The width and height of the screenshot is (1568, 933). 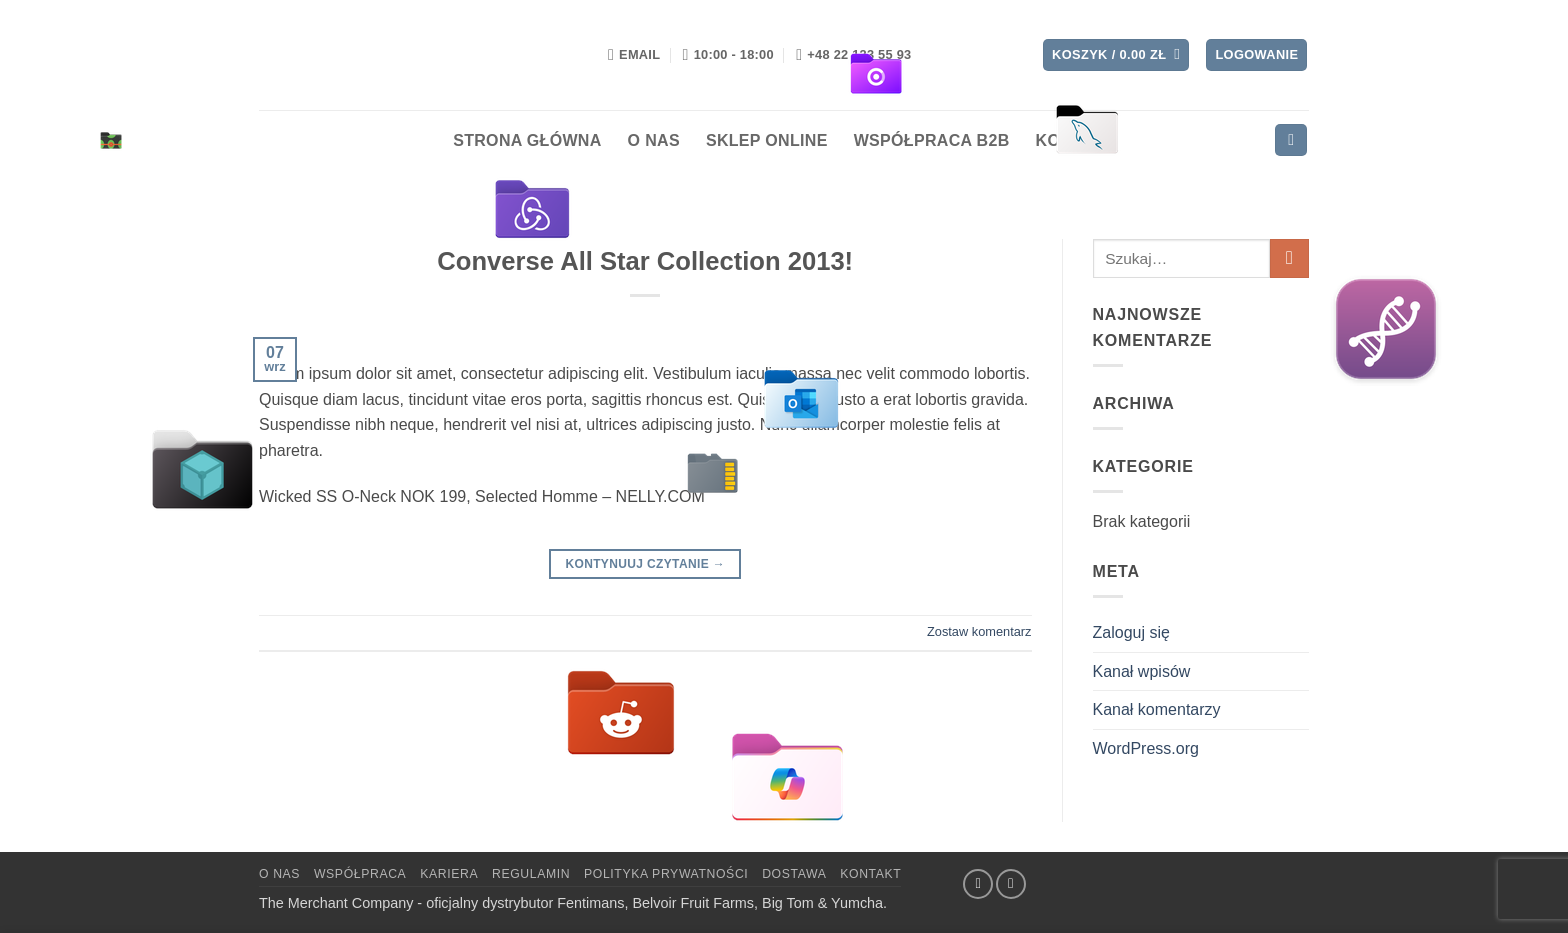 What do you see at coordinates (532, 211) in the screenshot?
I see `folder containing redux state management files` at bounding box center [532, 211].